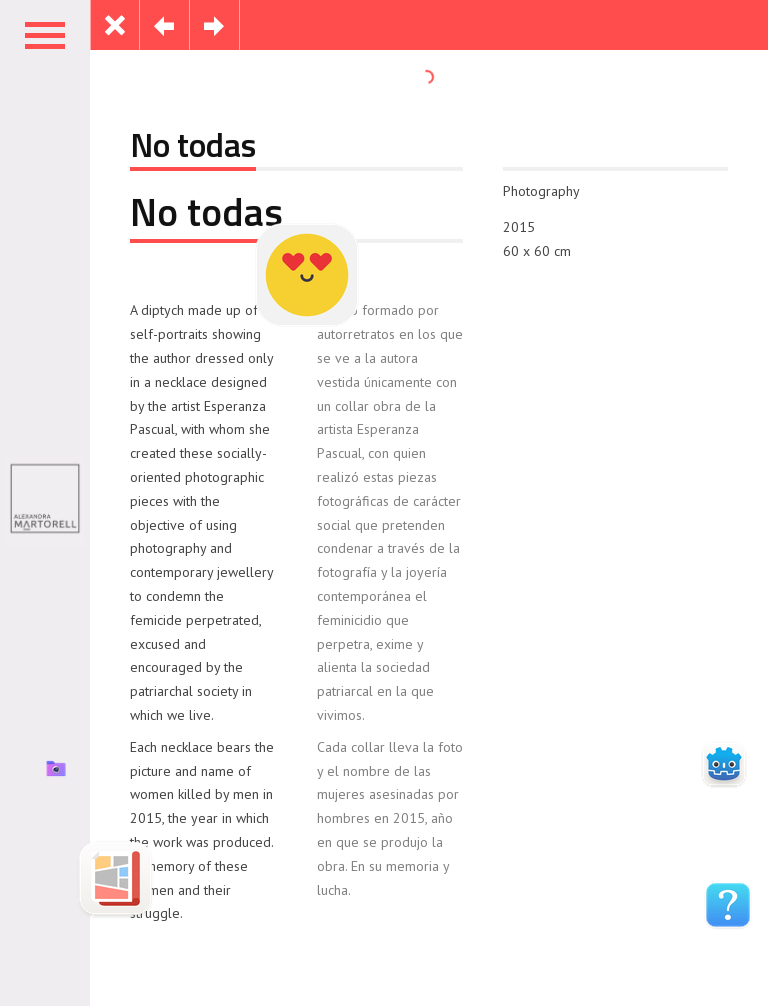 This screenshot has height=1006, width=768. What do you see at coordinates (115, 878) in the screenshot?
I see `open komikku manga reader app` at bounding box center [115, 878].